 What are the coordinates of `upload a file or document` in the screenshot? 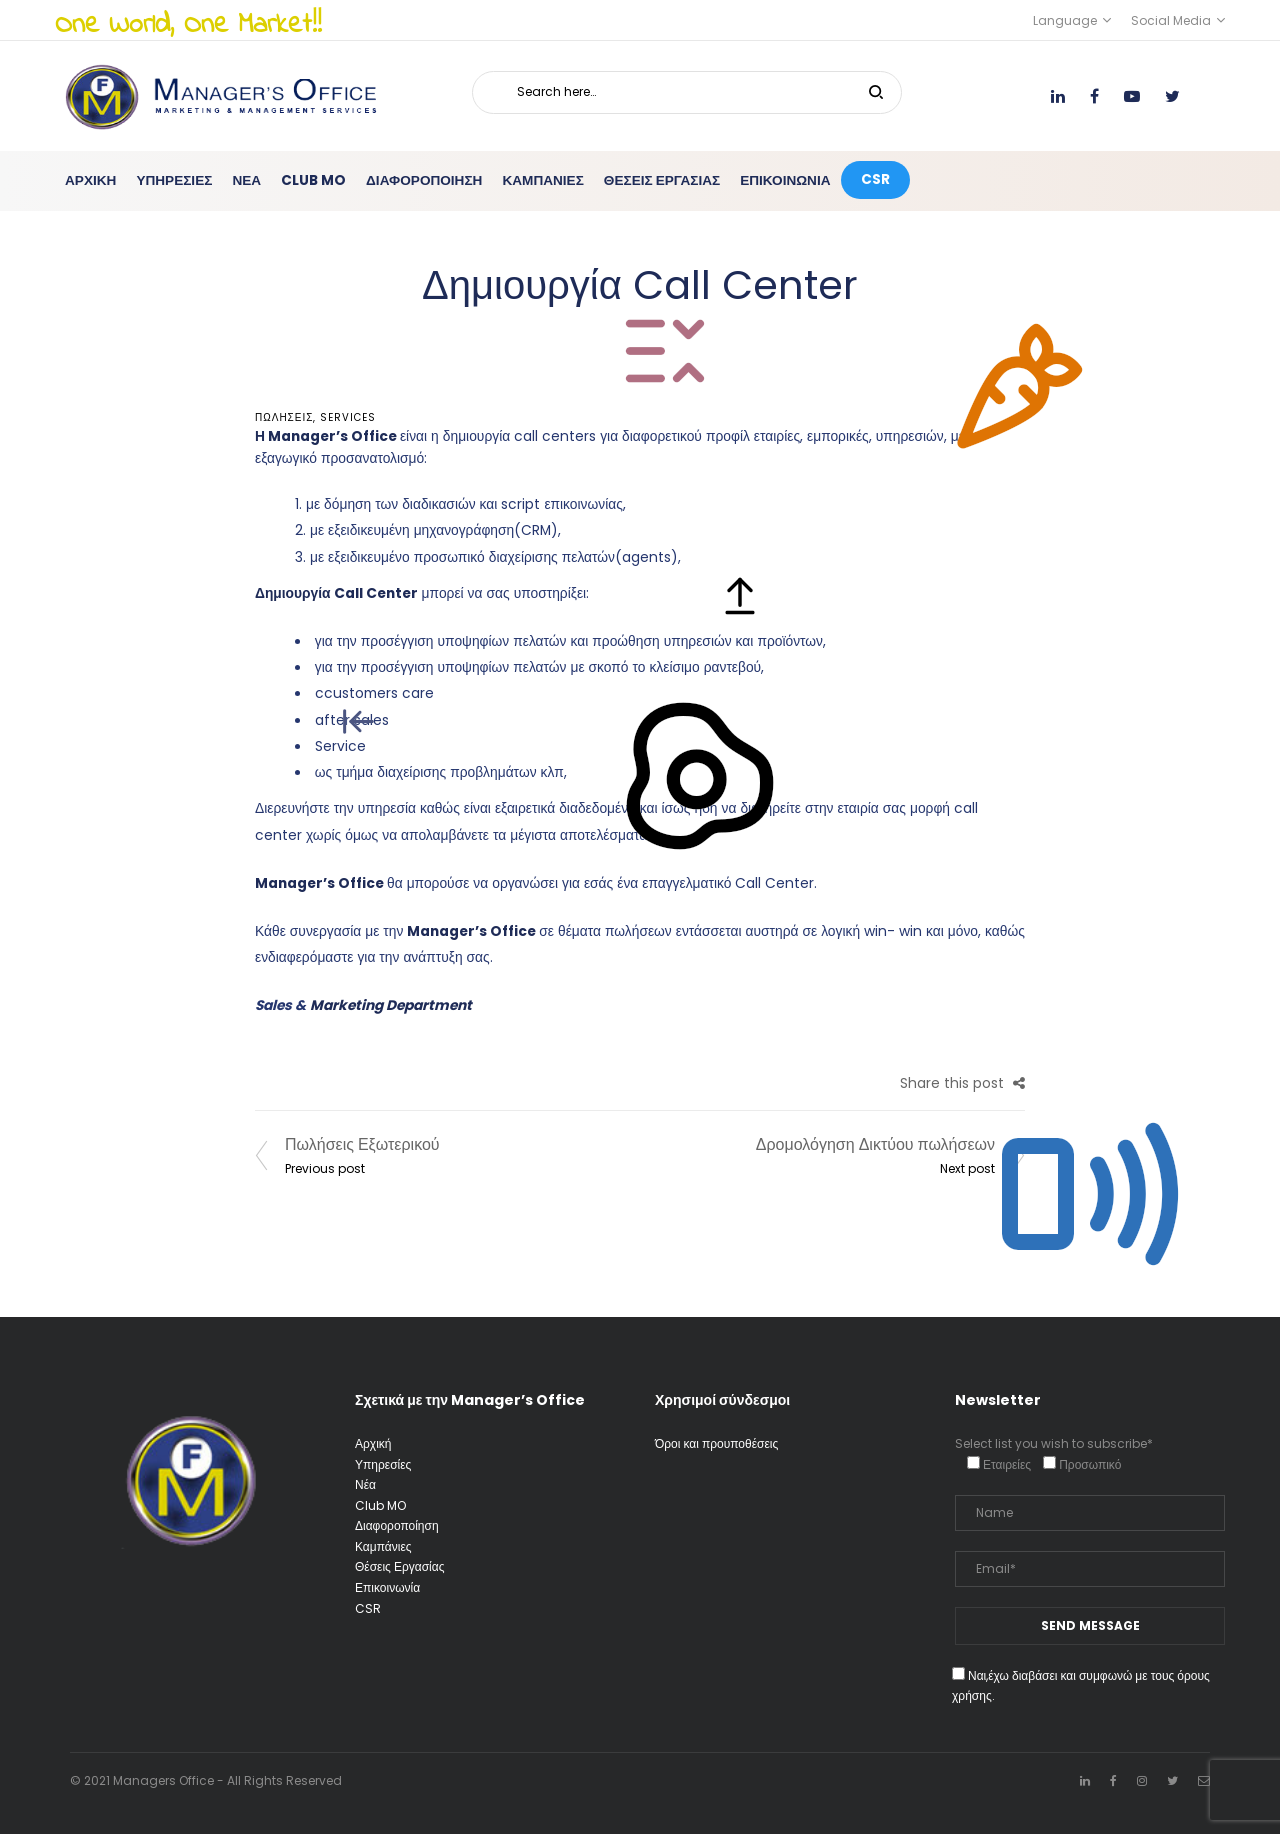 It's located at (740, 596).